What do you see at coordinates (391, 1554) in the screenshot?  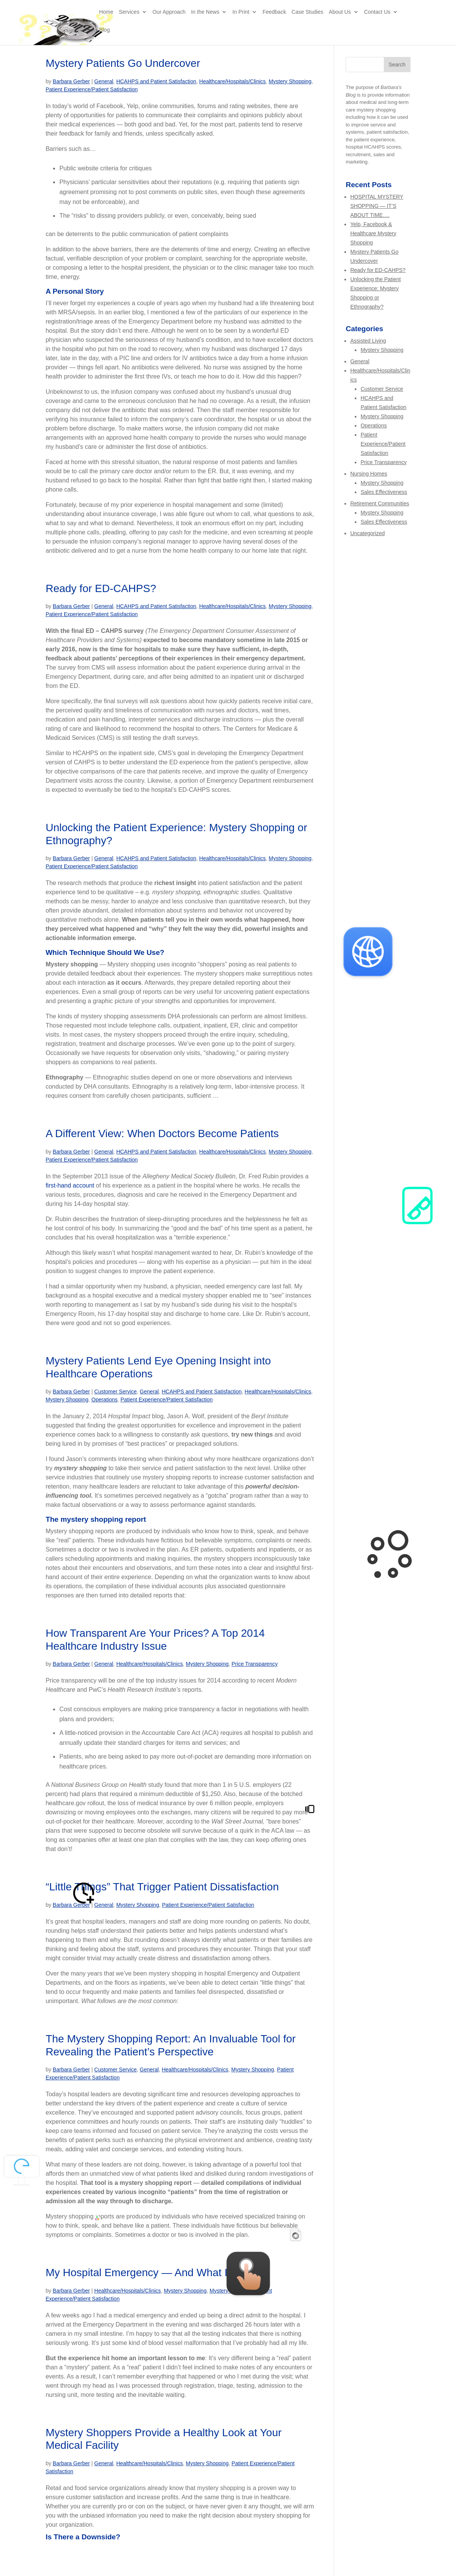 I see `open gnome pie application launcher` at bounding box center [391, 1554].